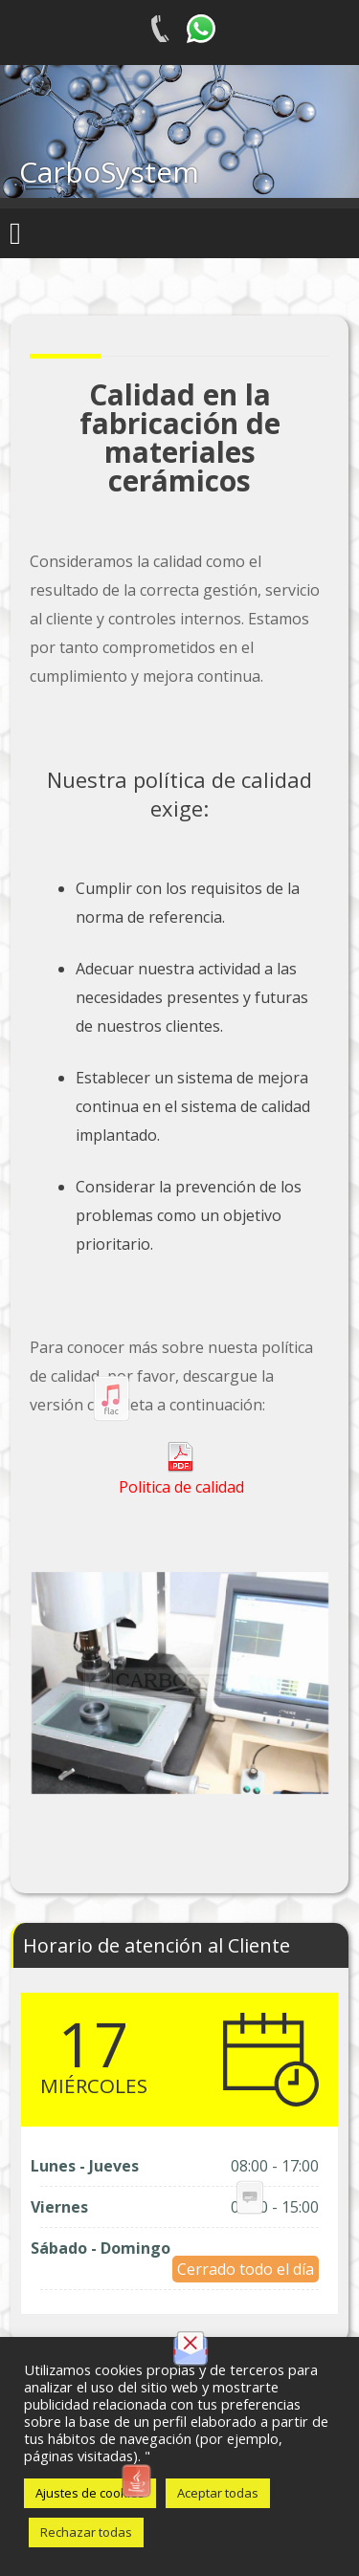  I want to click on a flac audio file in ogg container format, so click(111, 1398).